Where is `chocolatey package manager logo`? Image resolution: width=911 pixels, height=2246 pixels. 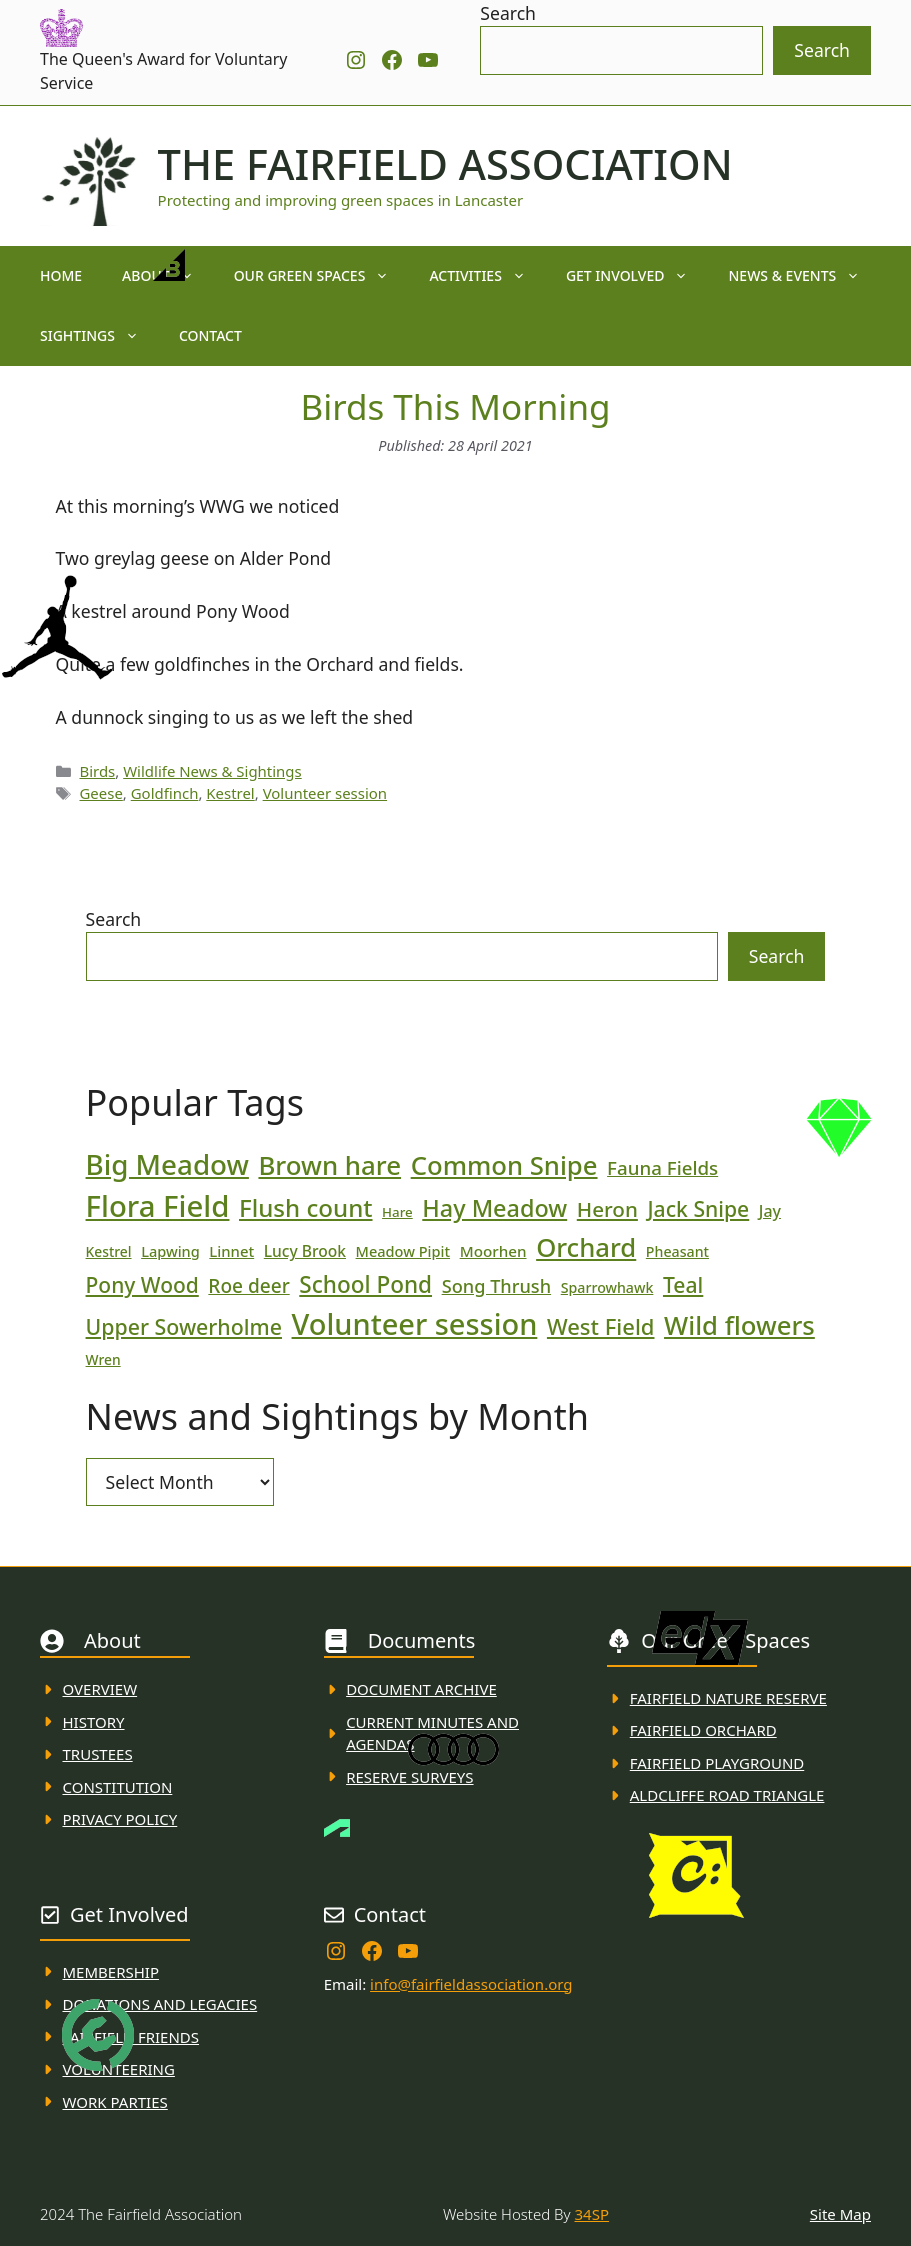 chocolatey package manager logo is located at coordinates (696, 1875).